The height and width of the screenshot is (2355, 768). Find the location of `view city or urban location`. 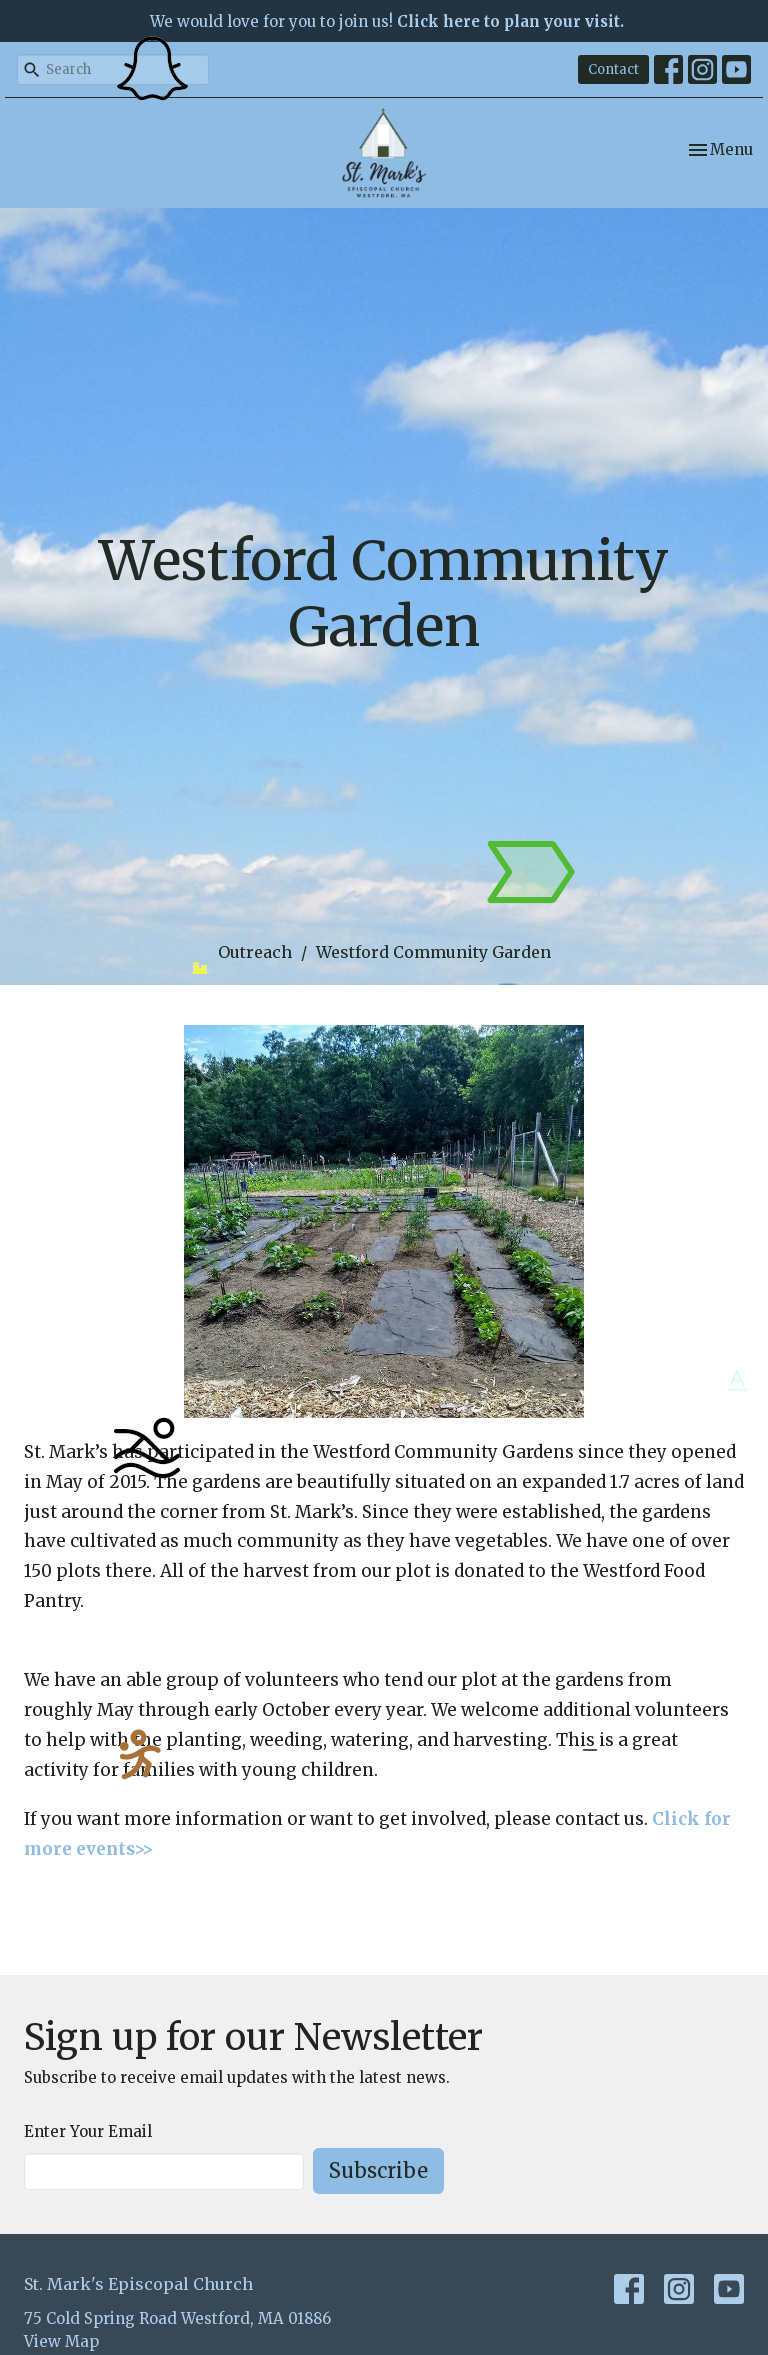

view city or urban location is located at coordinates (200, 968).